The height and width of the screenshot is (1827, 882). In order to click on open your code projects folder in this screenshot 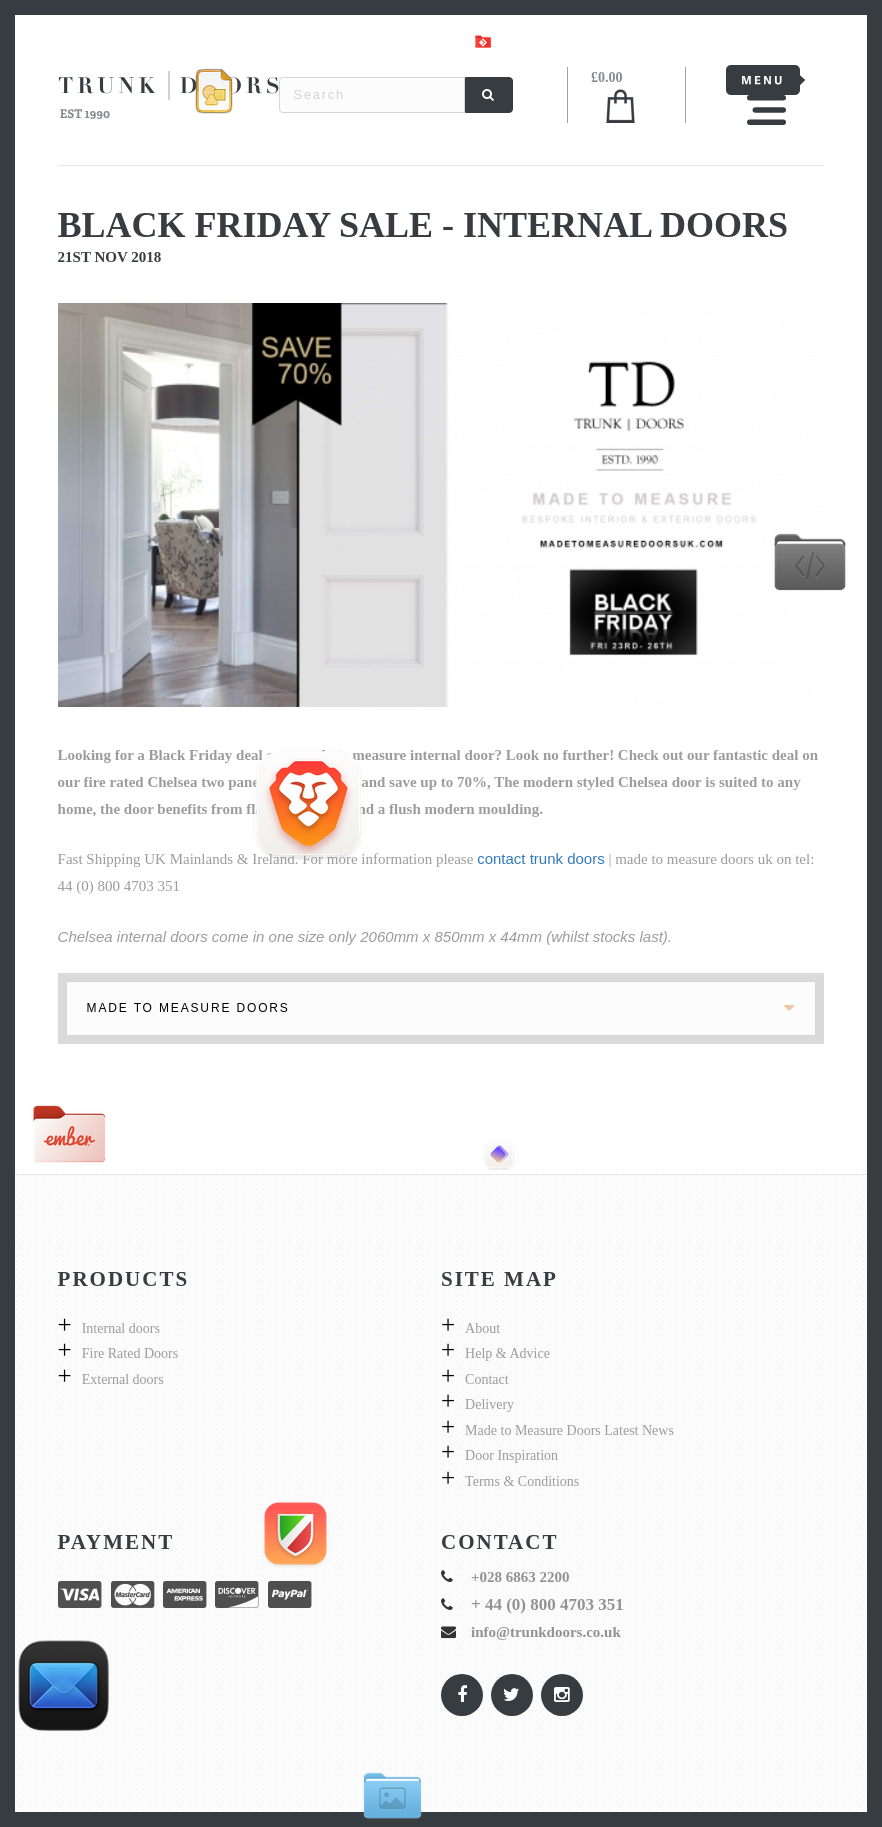, I will do `click(810, 562)`.